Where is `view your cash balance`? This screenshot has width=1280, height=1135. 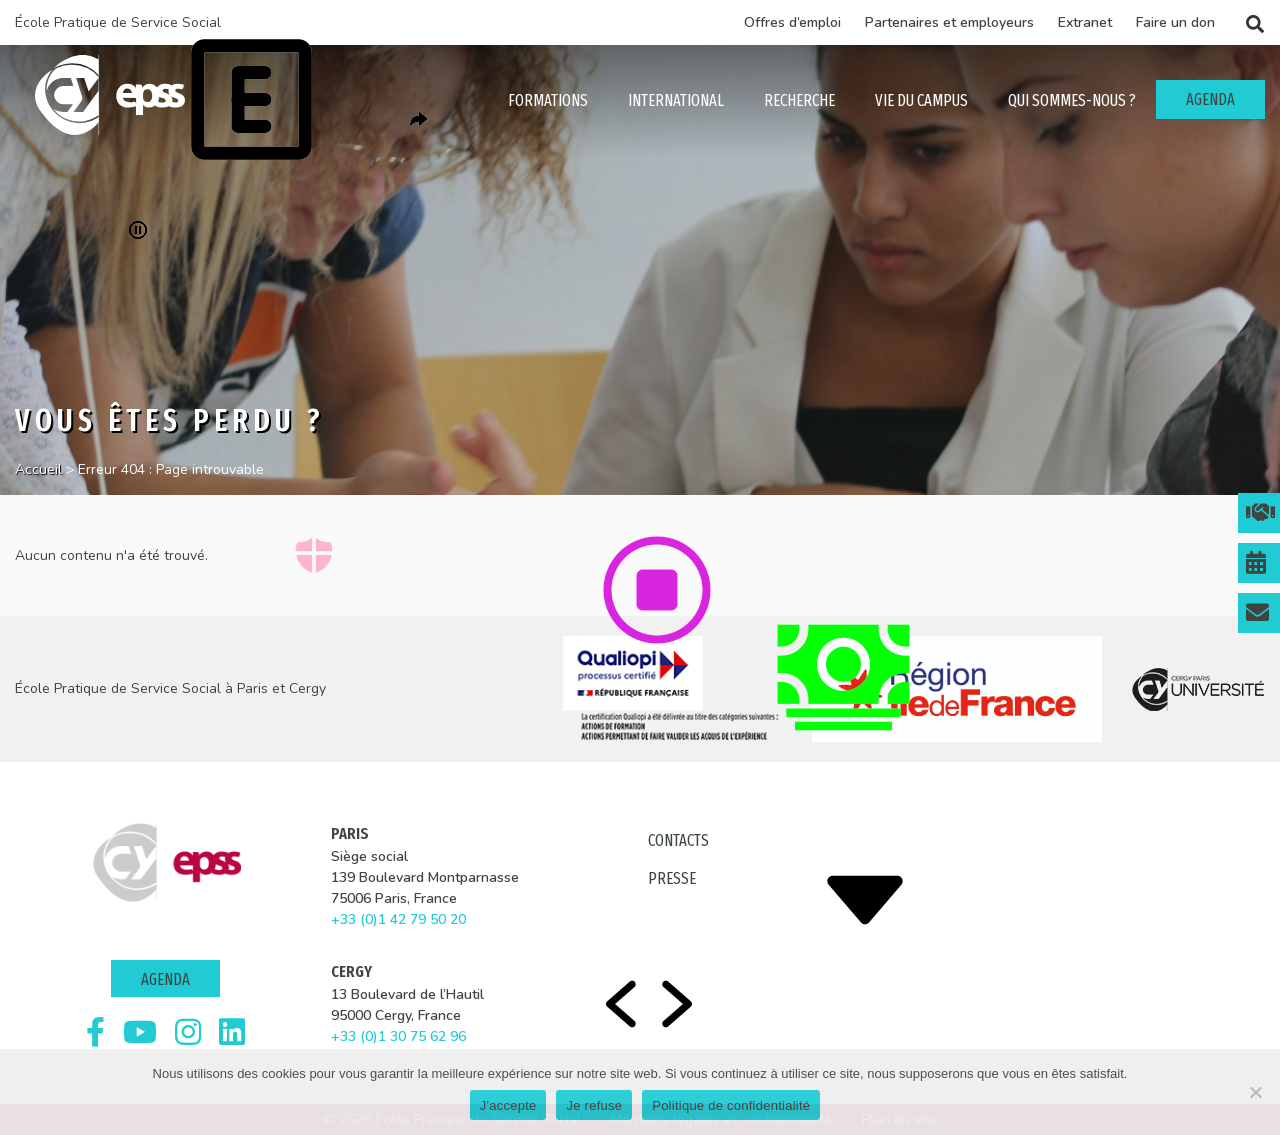
view your cash balance is located at coordinates (843, 677).